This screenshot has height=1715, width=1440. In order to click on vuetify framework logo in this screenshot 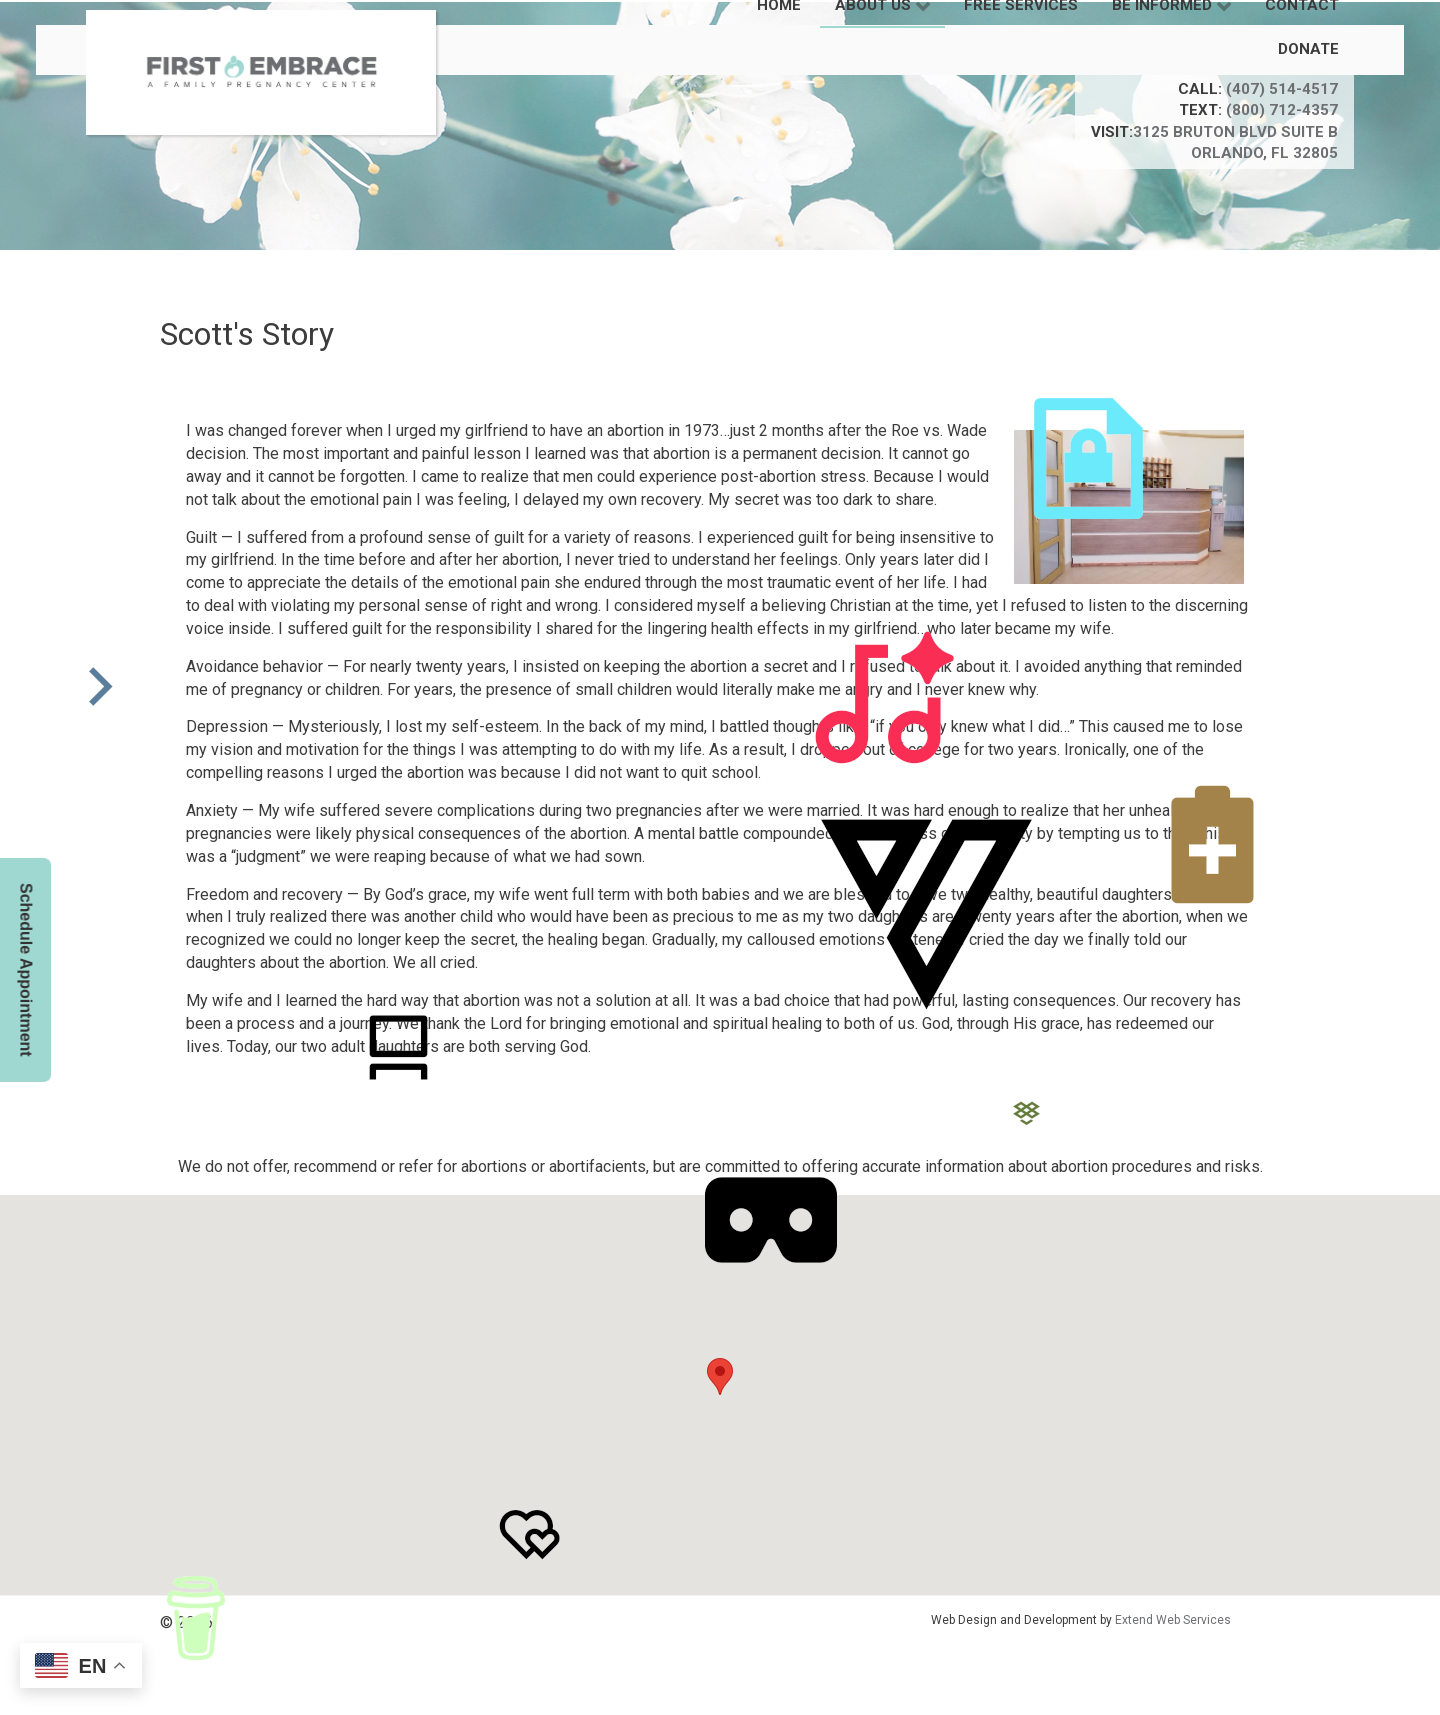, I will do `click(926, 914)`.